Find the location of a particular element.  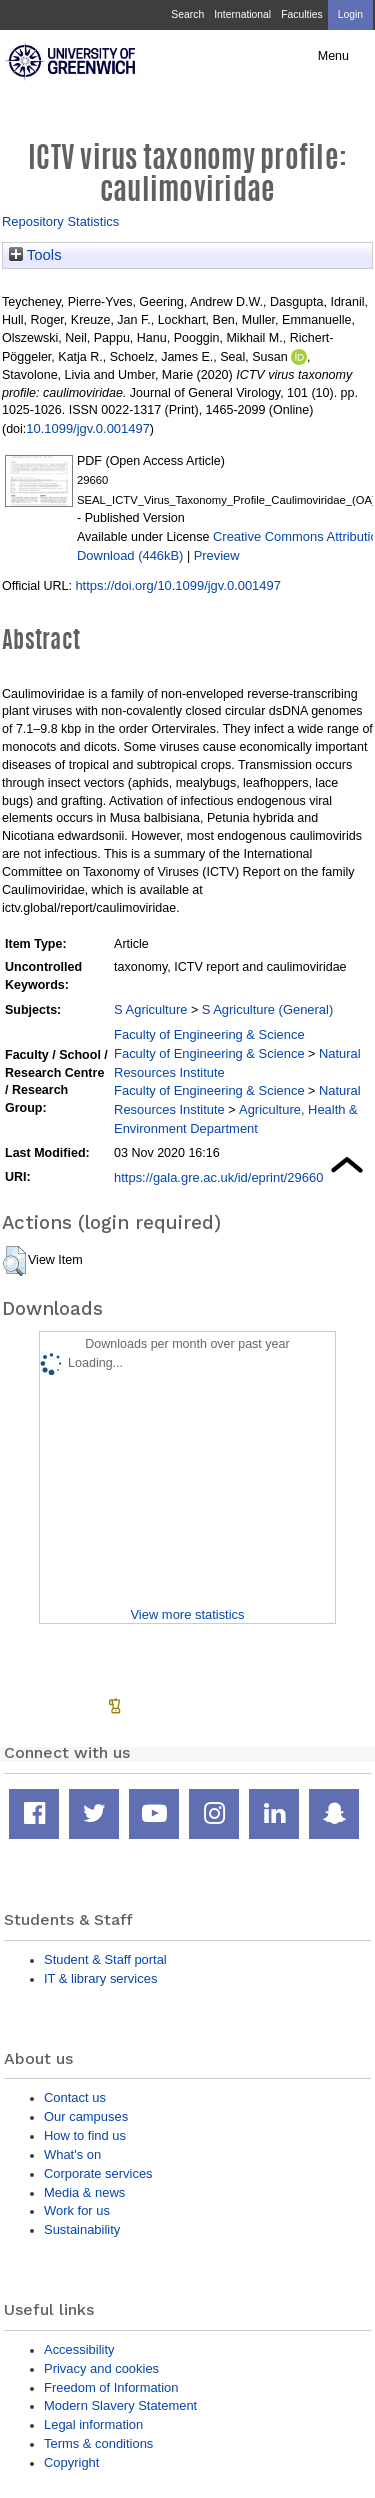

collapse an expanded section or menu is located at coordinates (347, 1166).